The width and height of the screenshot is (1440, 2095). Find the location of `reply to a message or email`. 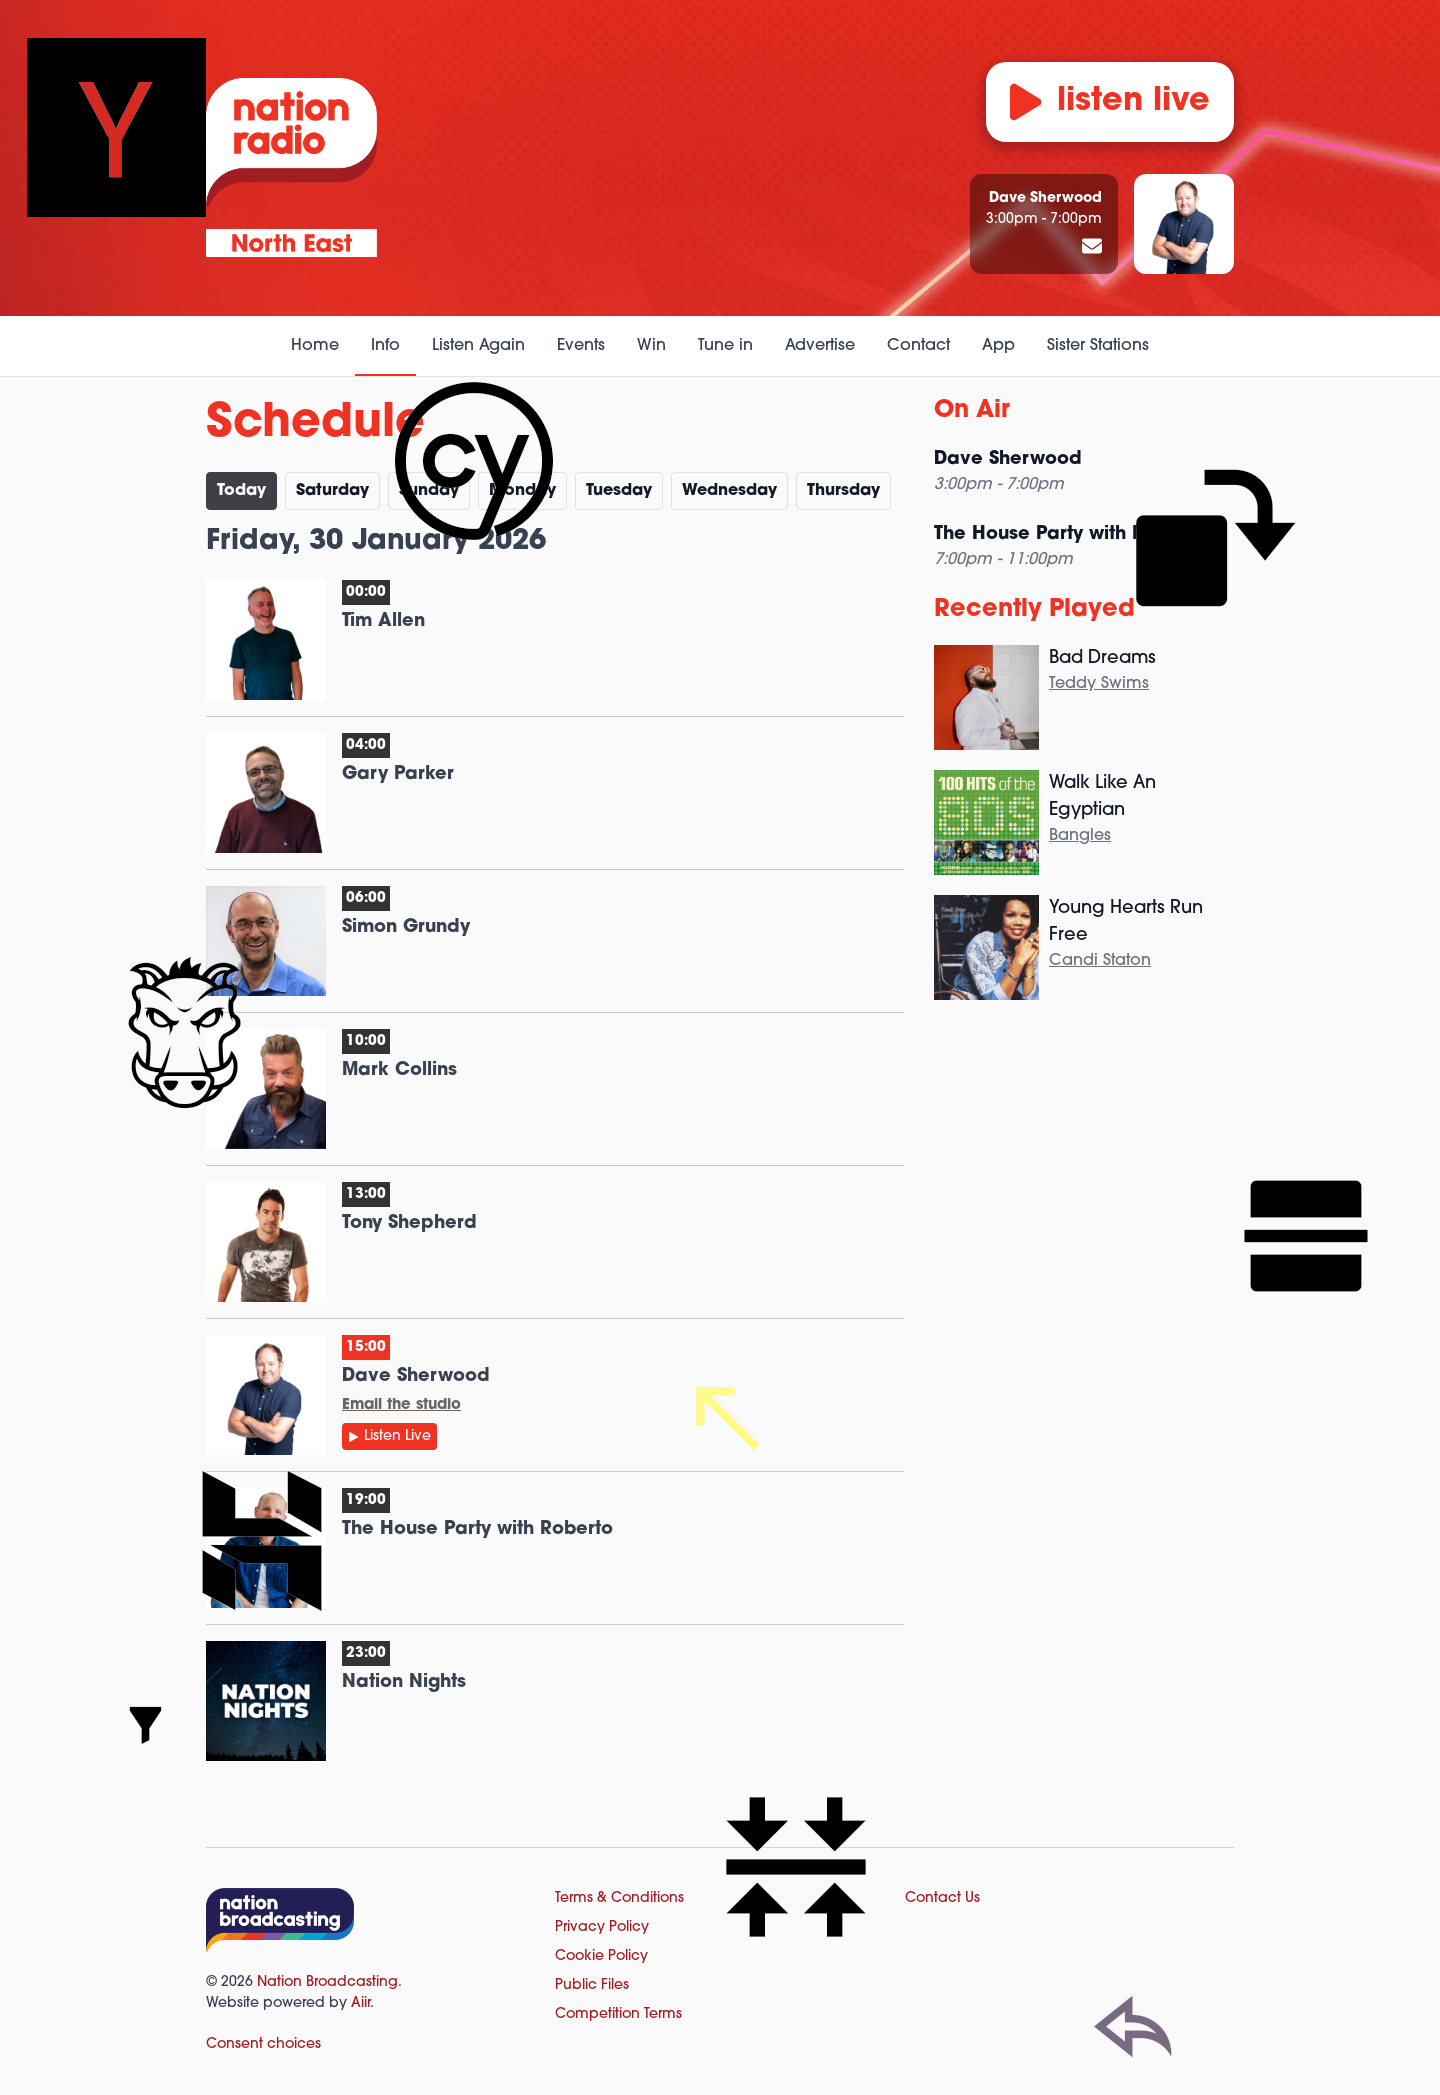

reply to a message or email is located at coordinates (1136, 2026).